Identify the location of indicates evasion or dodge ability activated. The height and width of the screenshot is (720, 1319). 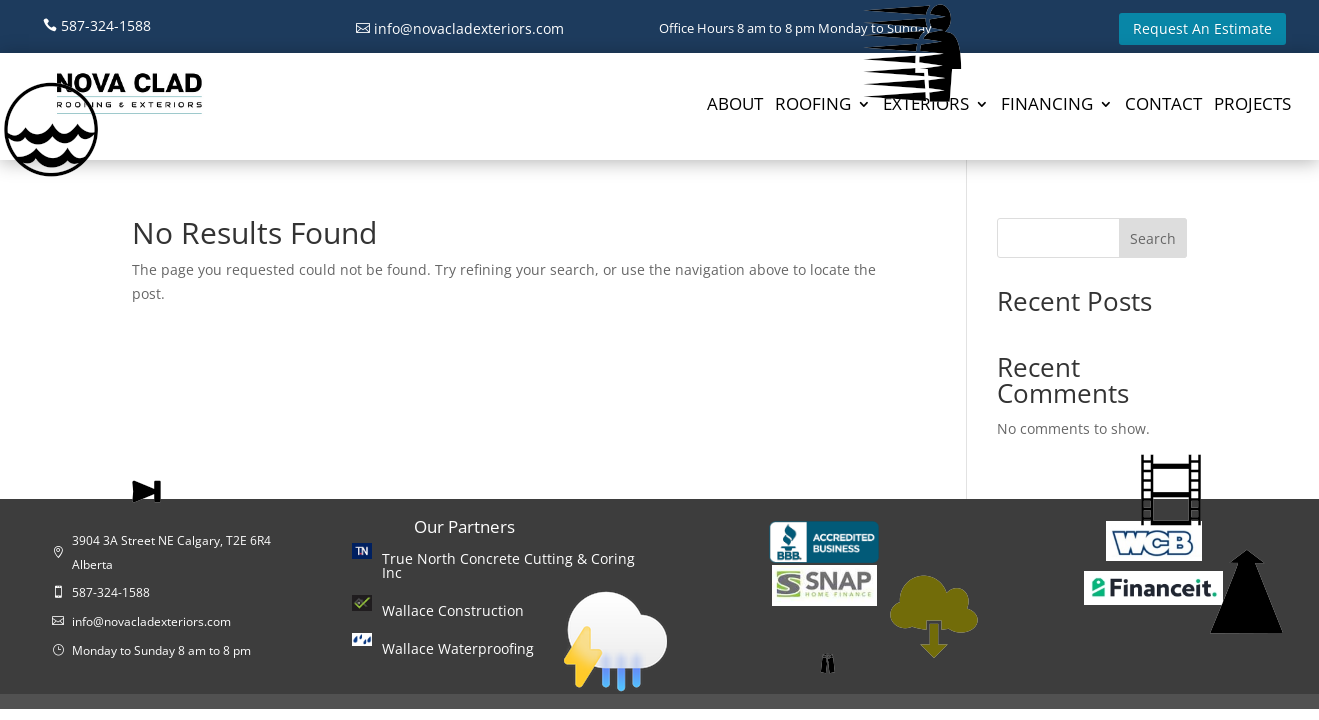
(912, 53).